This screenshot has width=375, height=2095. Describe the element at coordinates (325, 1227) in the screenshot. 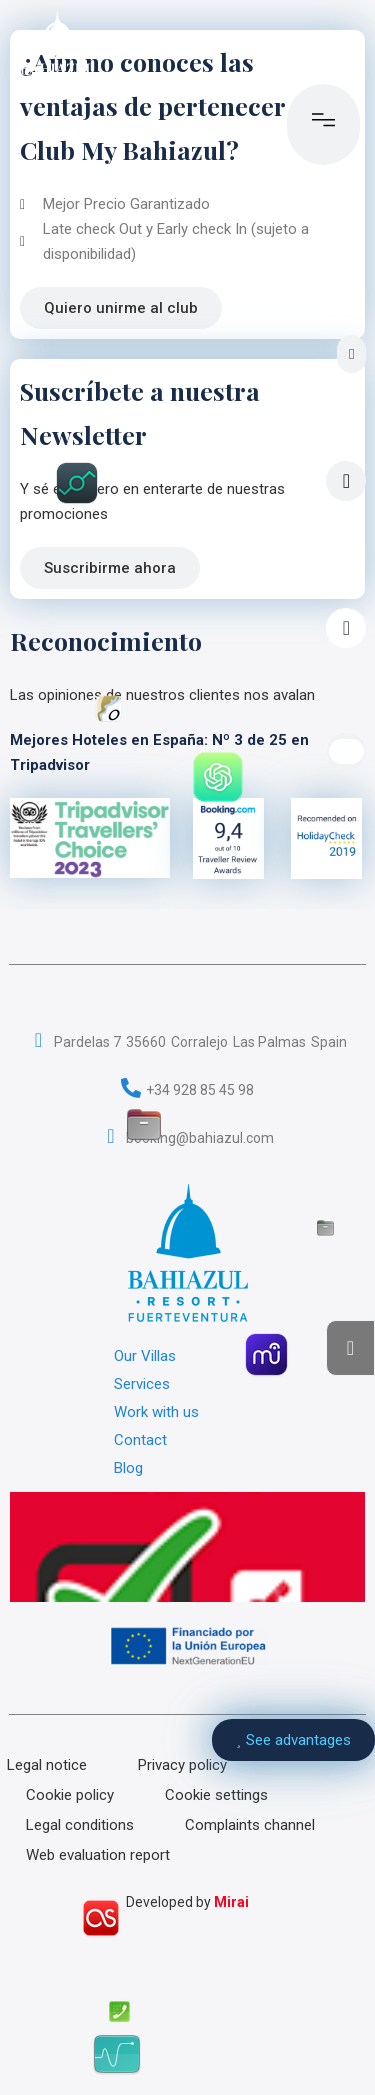

I see `open file manager application` at that location.